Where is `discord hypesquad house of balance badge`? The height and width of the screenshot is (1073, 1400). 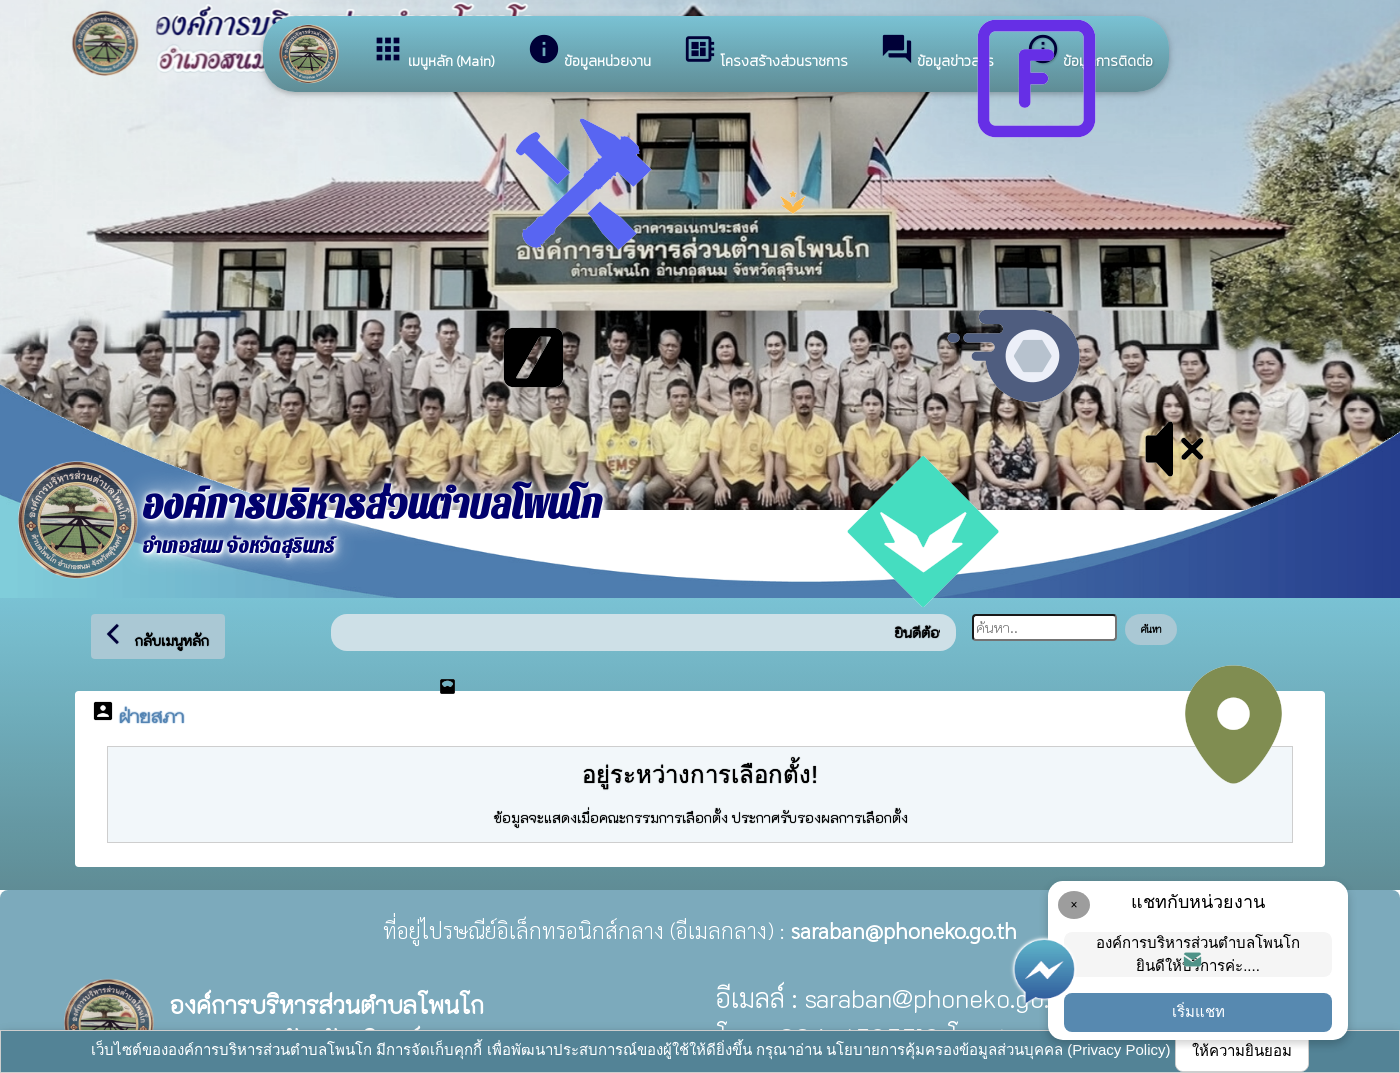 discord hypesquad house of balance badge is located at coordinates (923, 531).